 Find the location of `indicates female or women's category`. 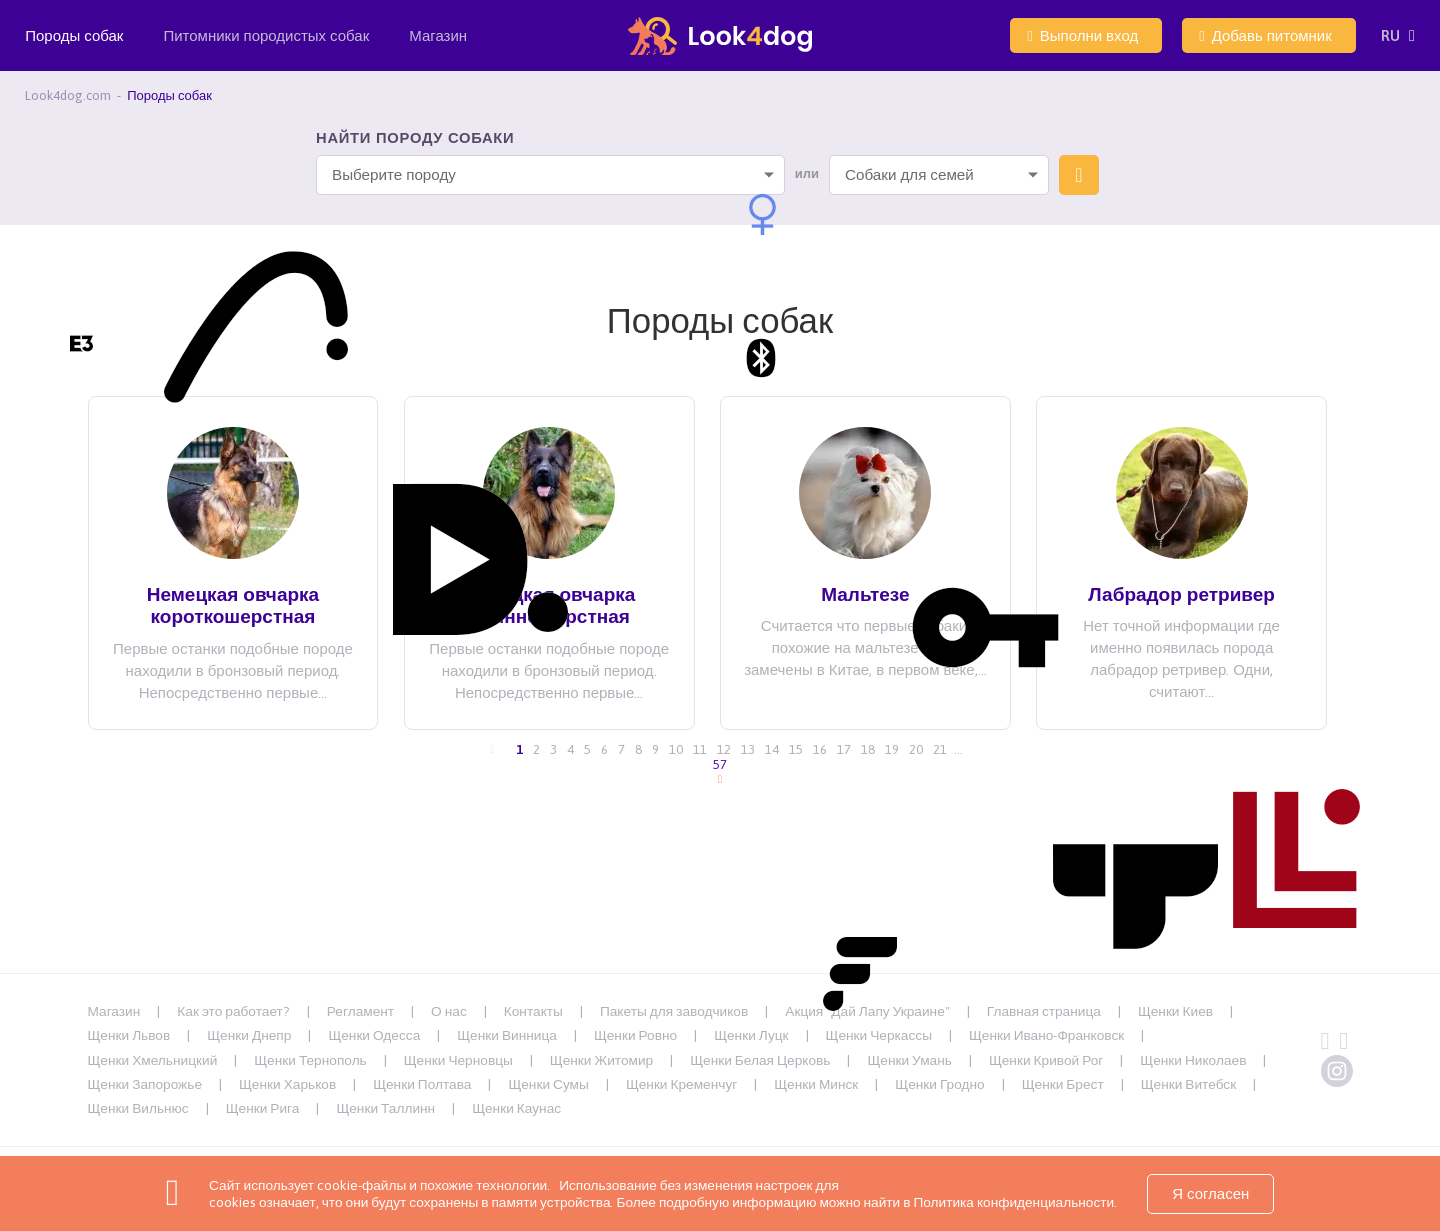

indicates female or women's category is located at coordinates (762, 213).